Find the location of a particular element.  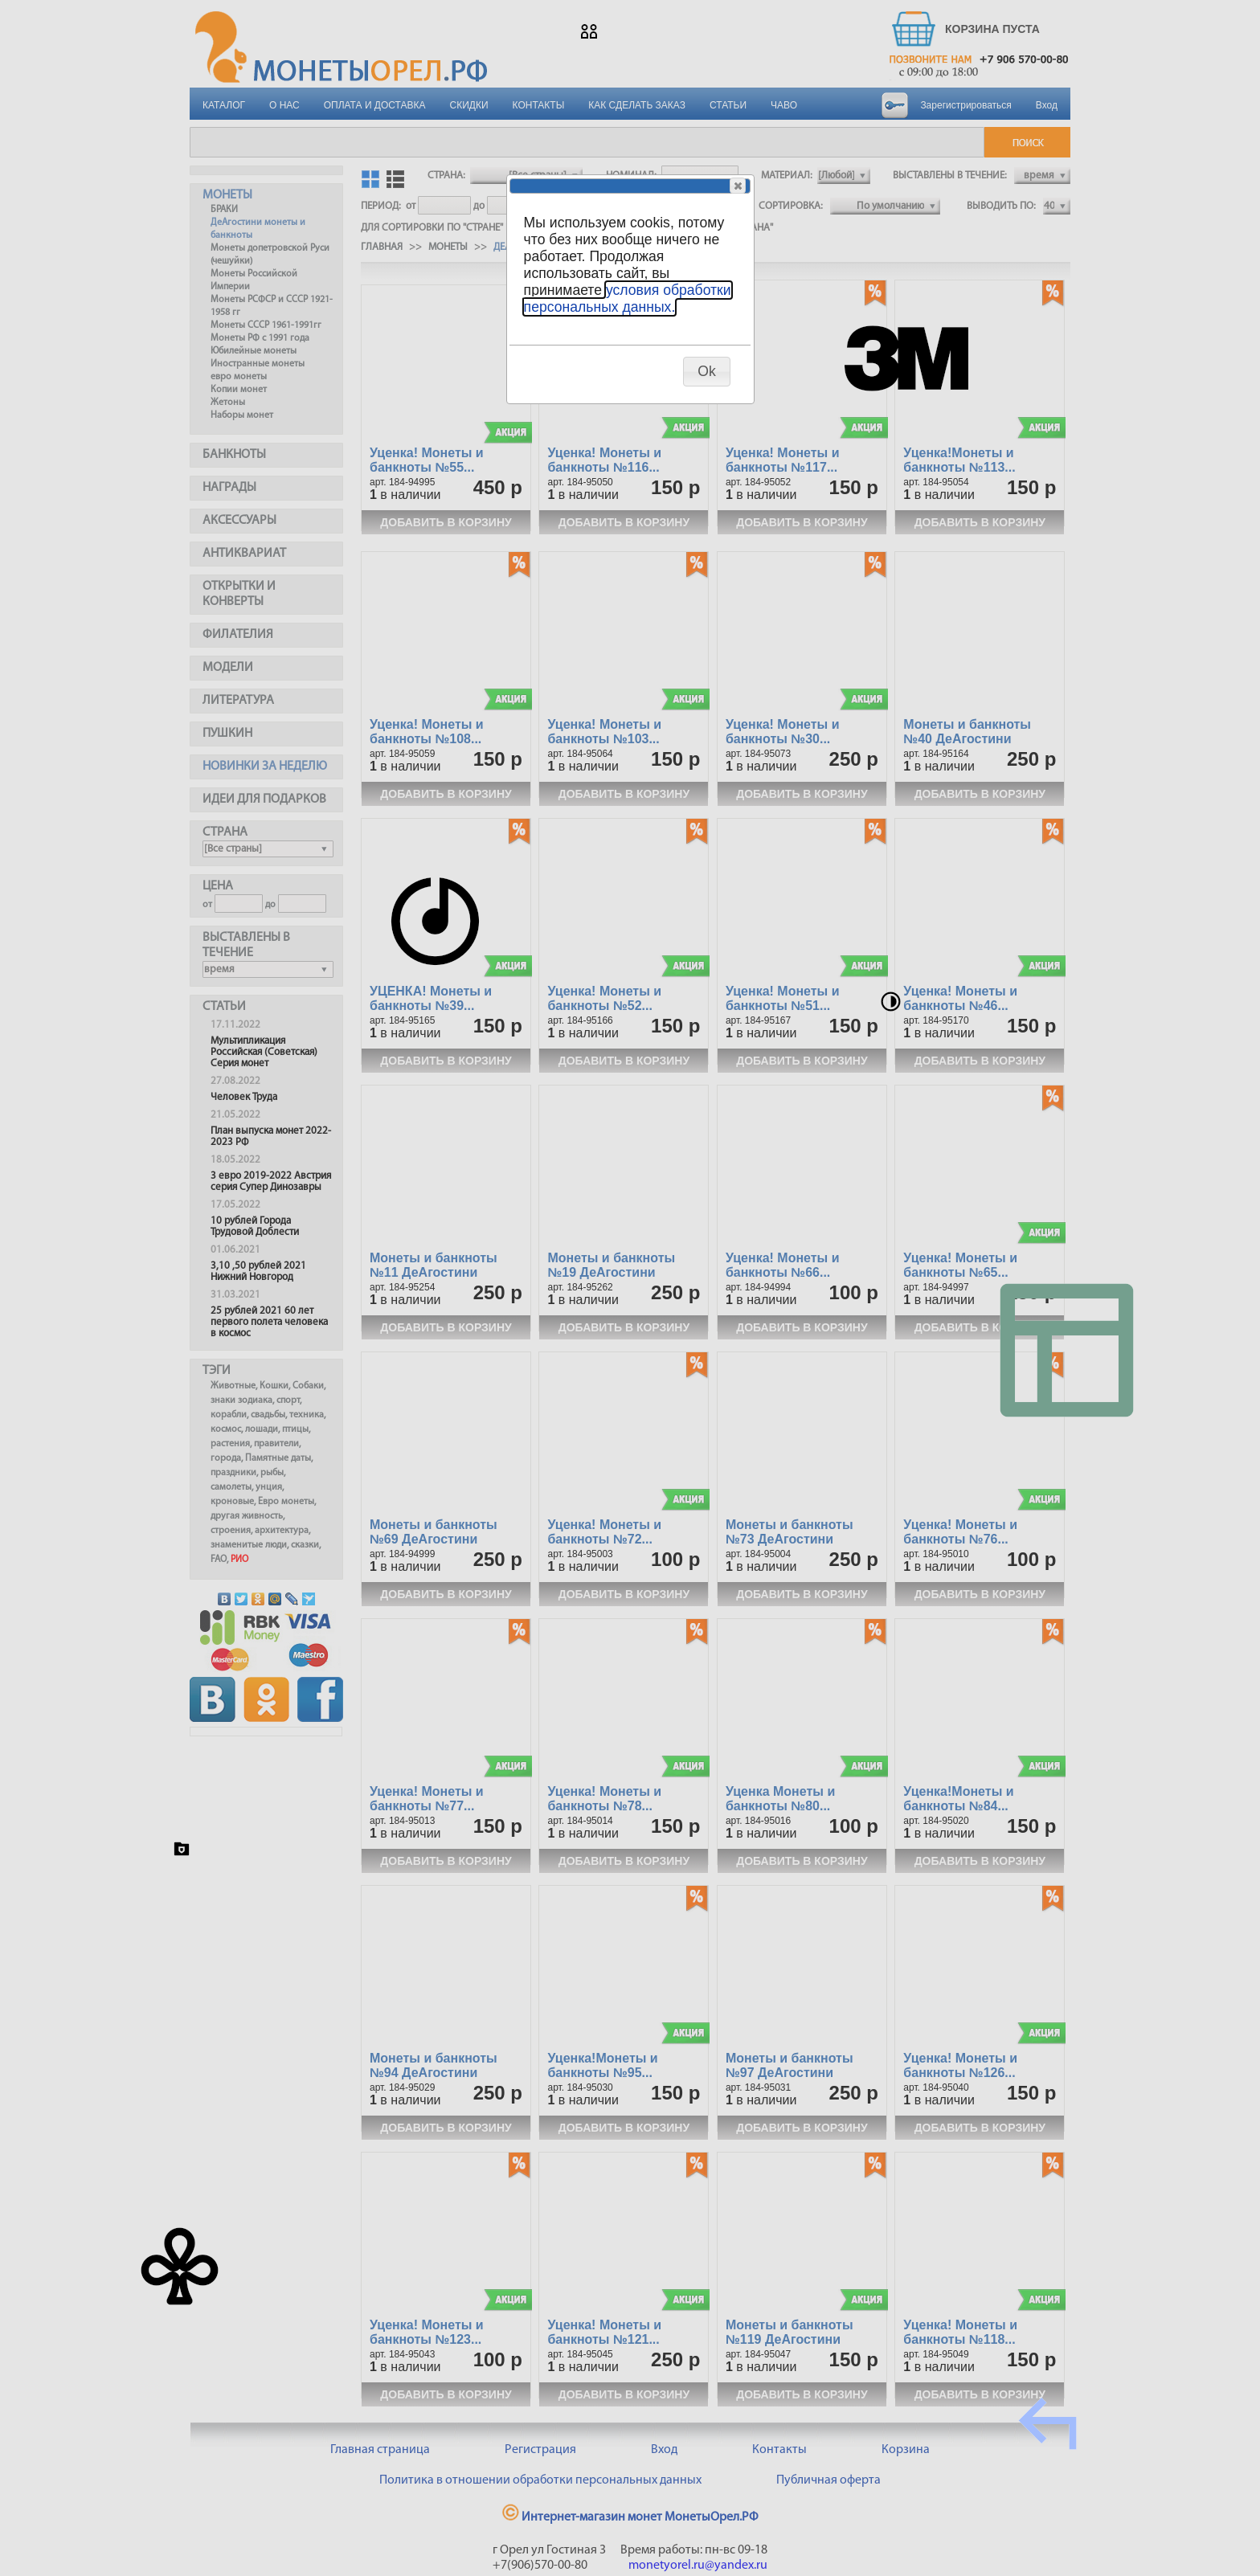

adjust display contrast settings is located at coordinates (890, 1001).